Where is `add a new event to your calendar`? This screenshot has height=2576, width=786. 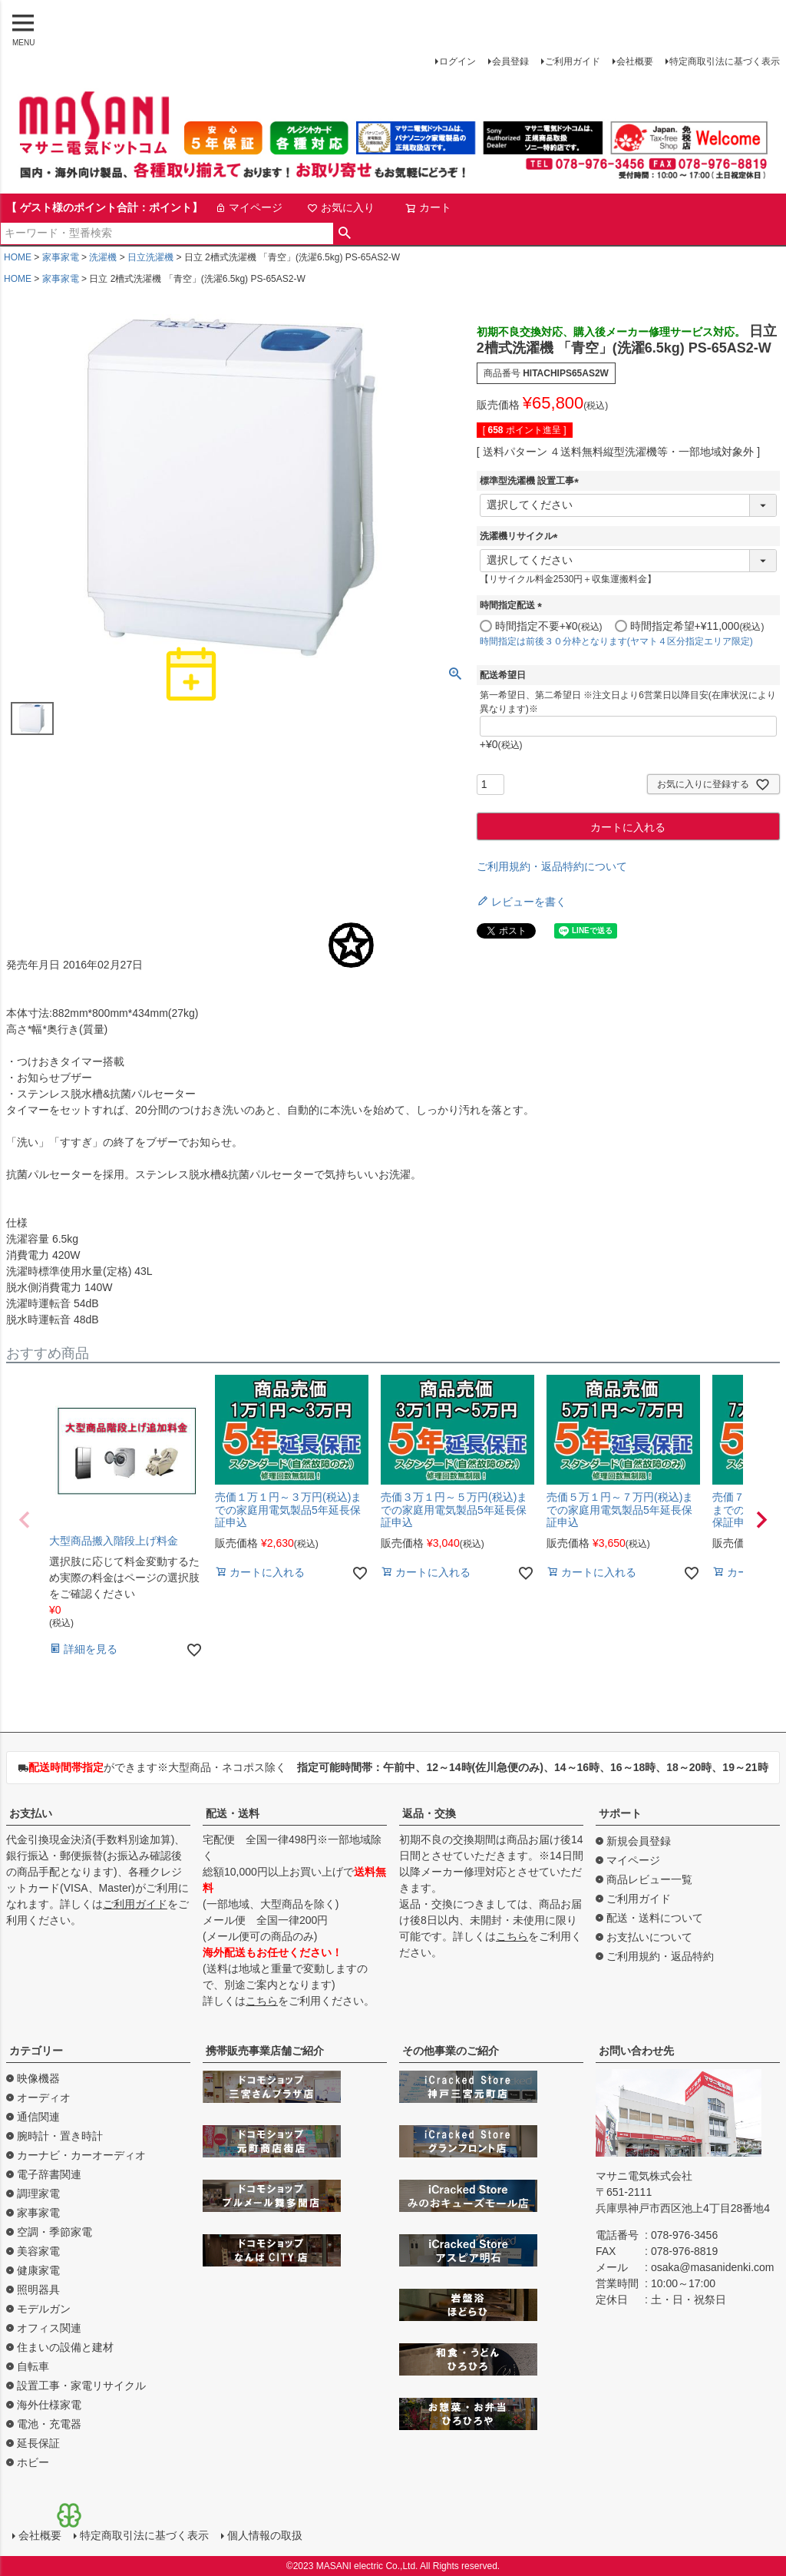
add a new event to your calendar is located at coordinates (191, 676).